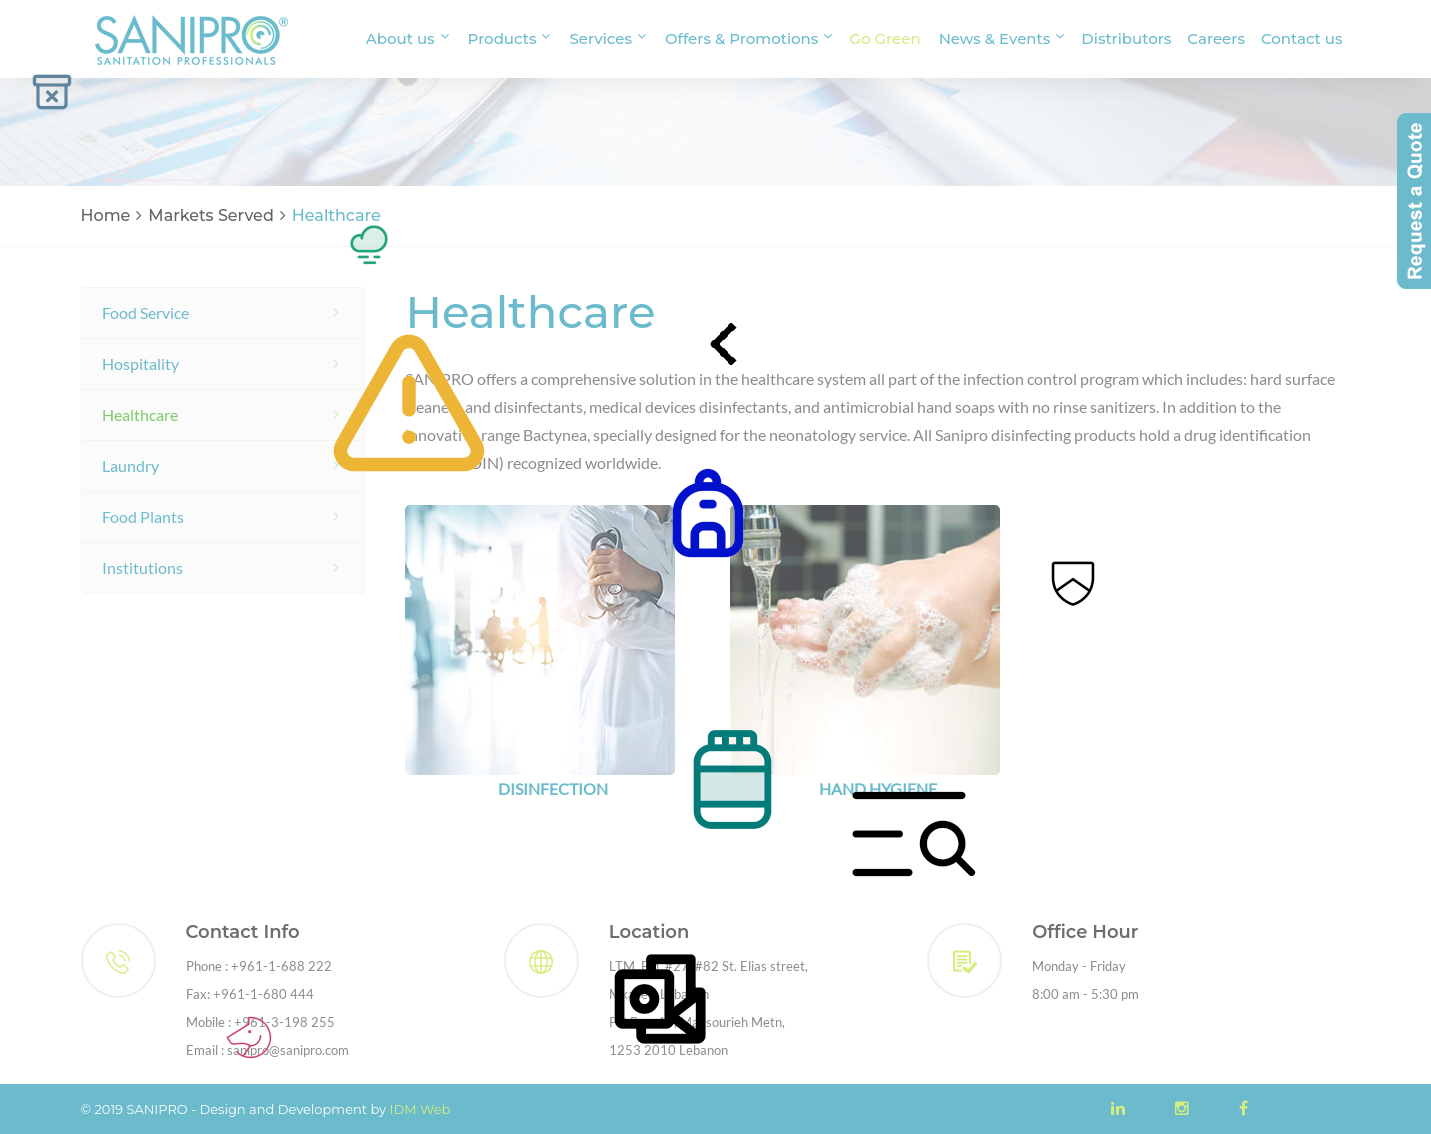 Image resolution: width=1431 pixels, height=1134 pixels. I want to click on indicates foggy weather conditions, so click(369, 244).